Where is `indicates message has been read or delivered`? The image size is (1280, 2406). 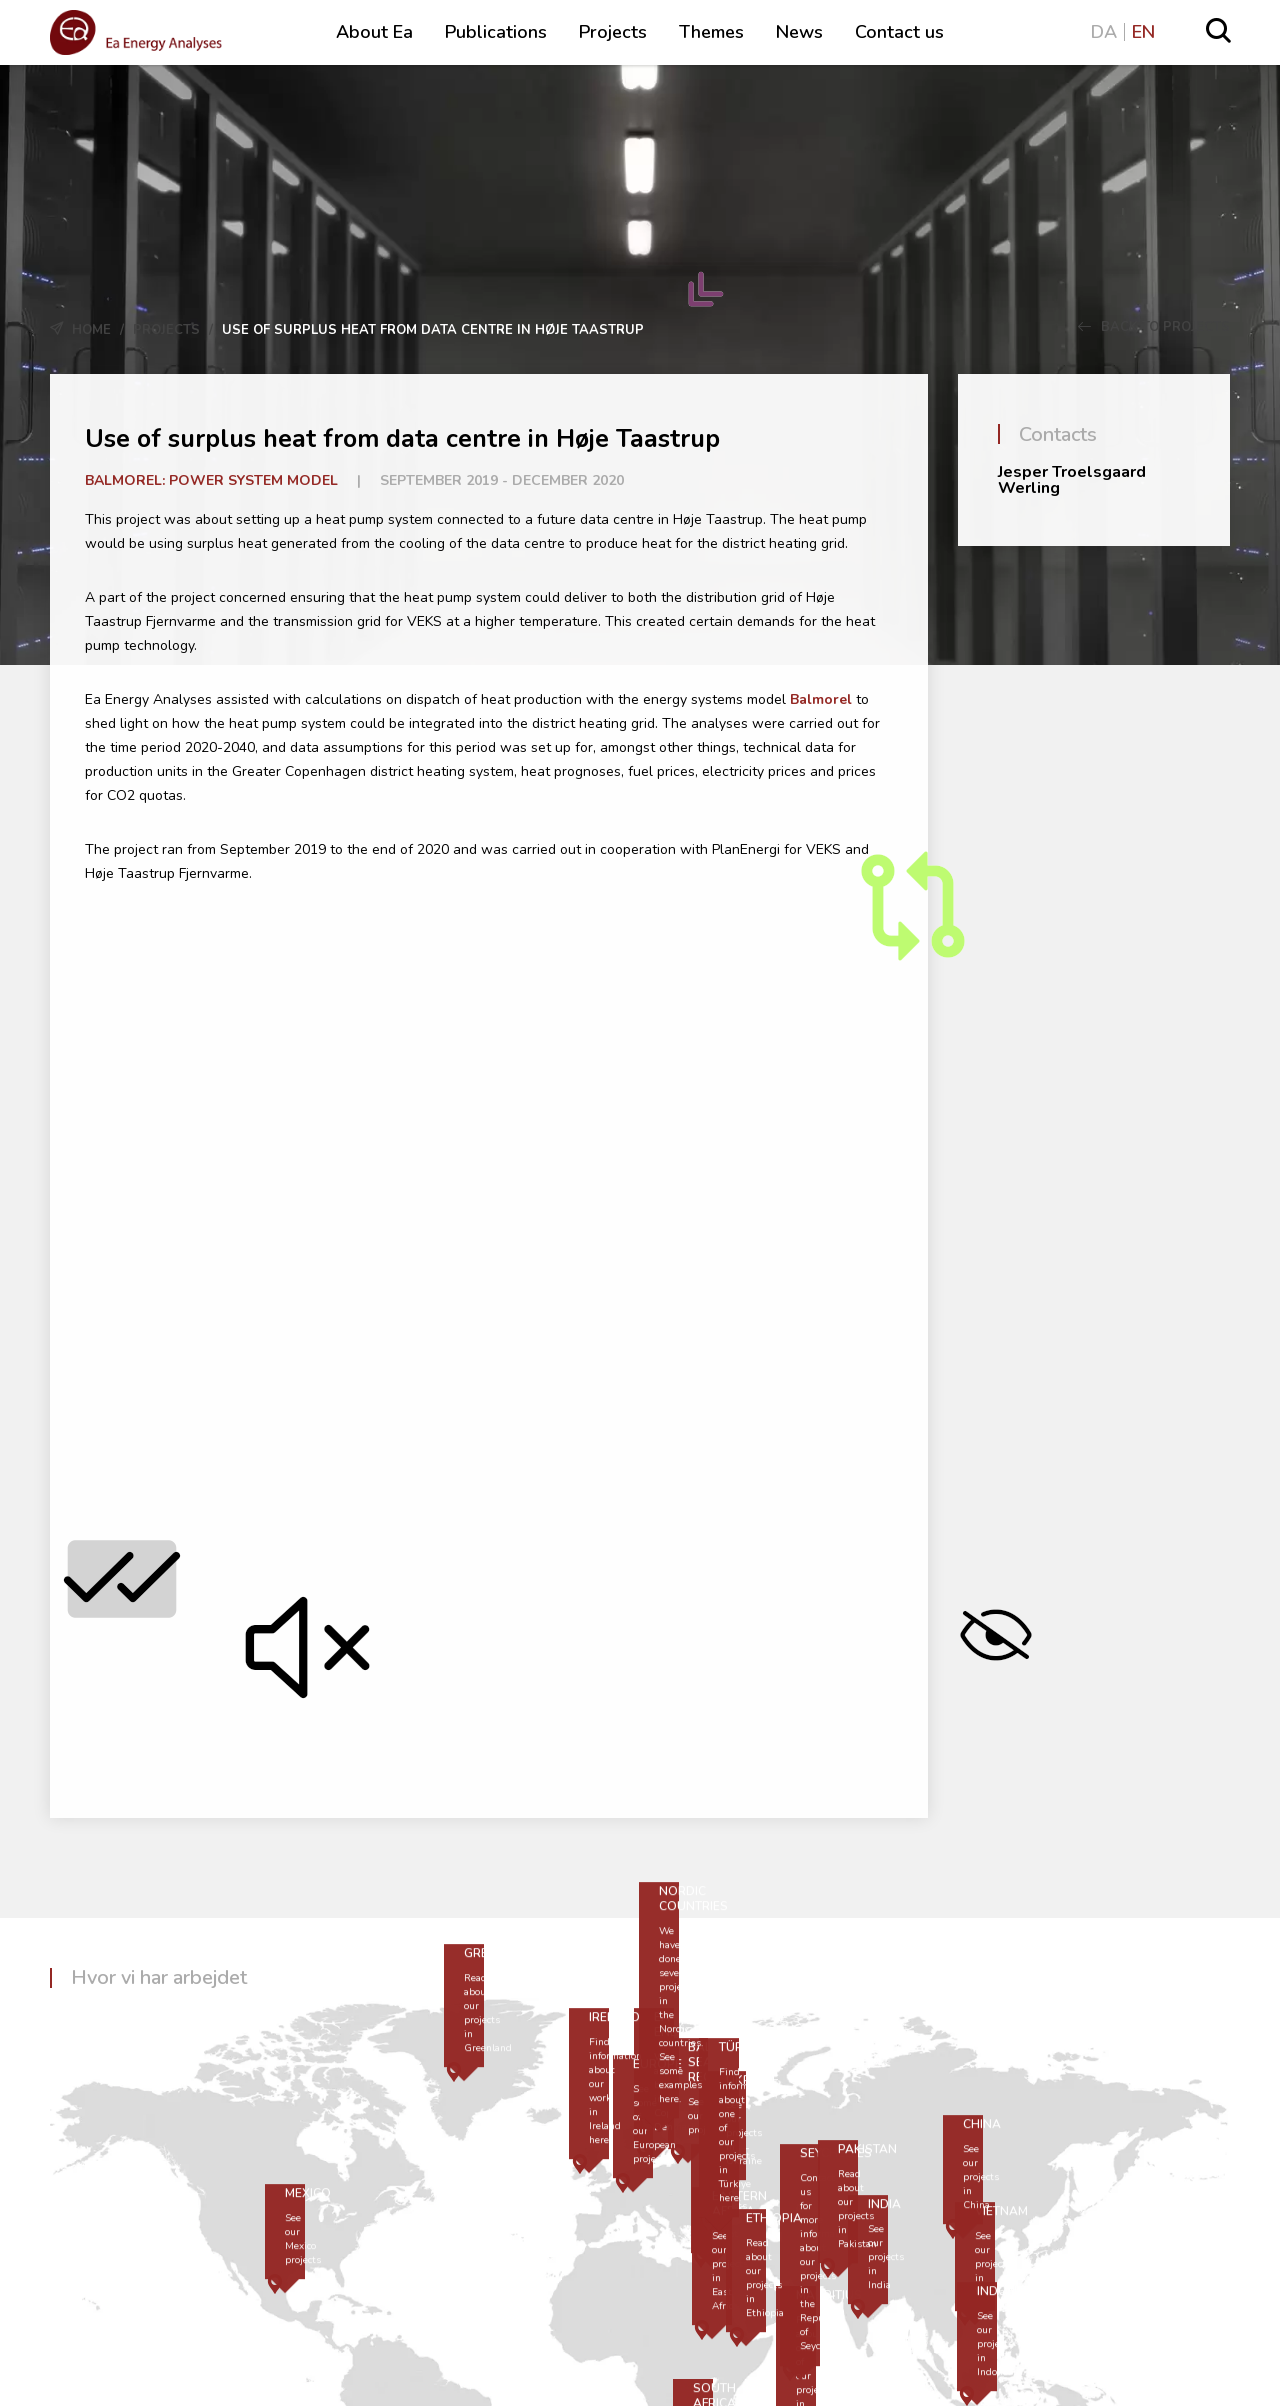
indicates message has been read or delivered is located at coordinates (122, 1579).